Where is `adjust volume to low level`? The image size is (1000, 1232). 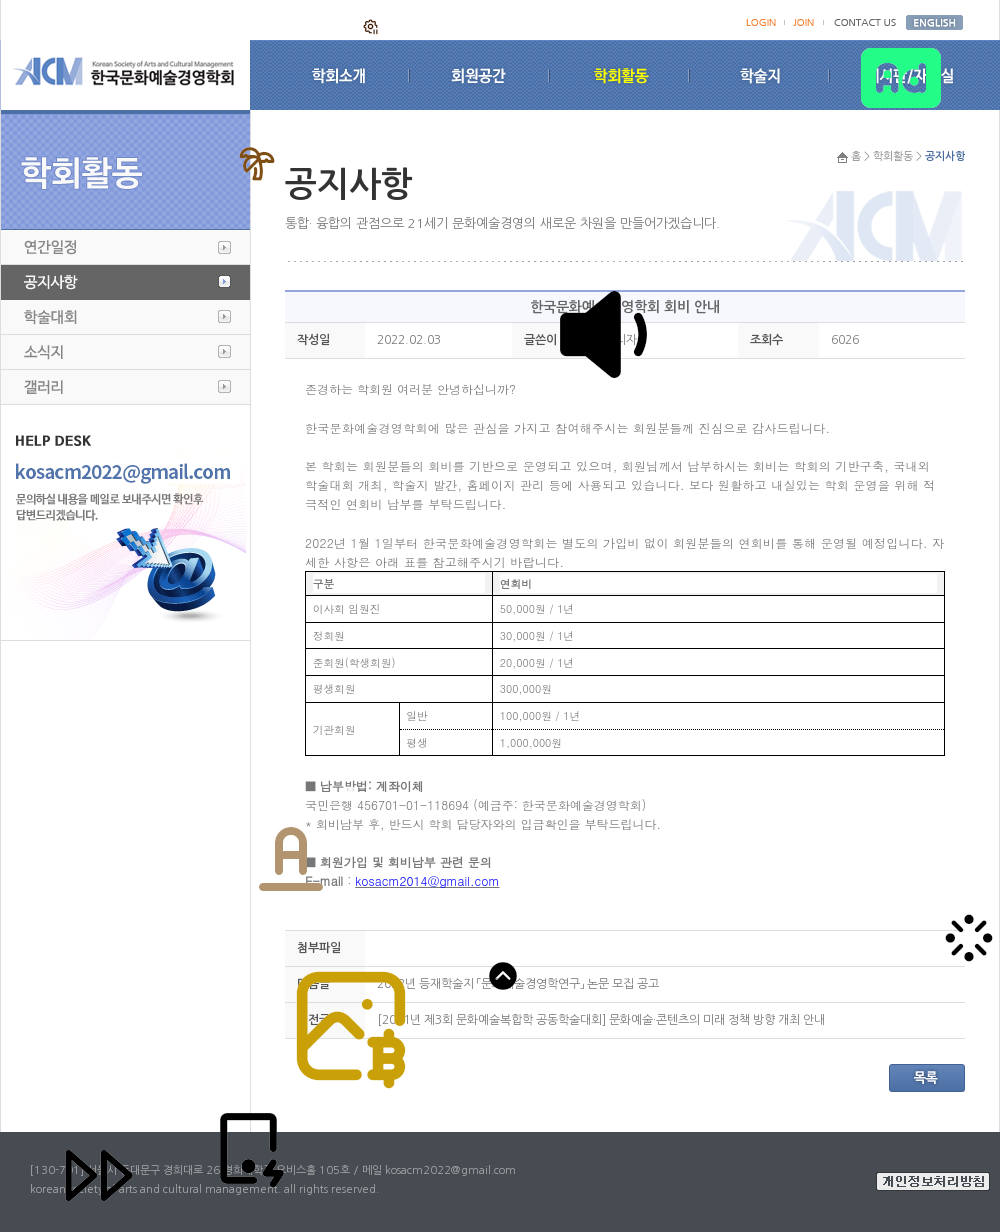
adjust volume to low level is located at coordinates (603, 334).